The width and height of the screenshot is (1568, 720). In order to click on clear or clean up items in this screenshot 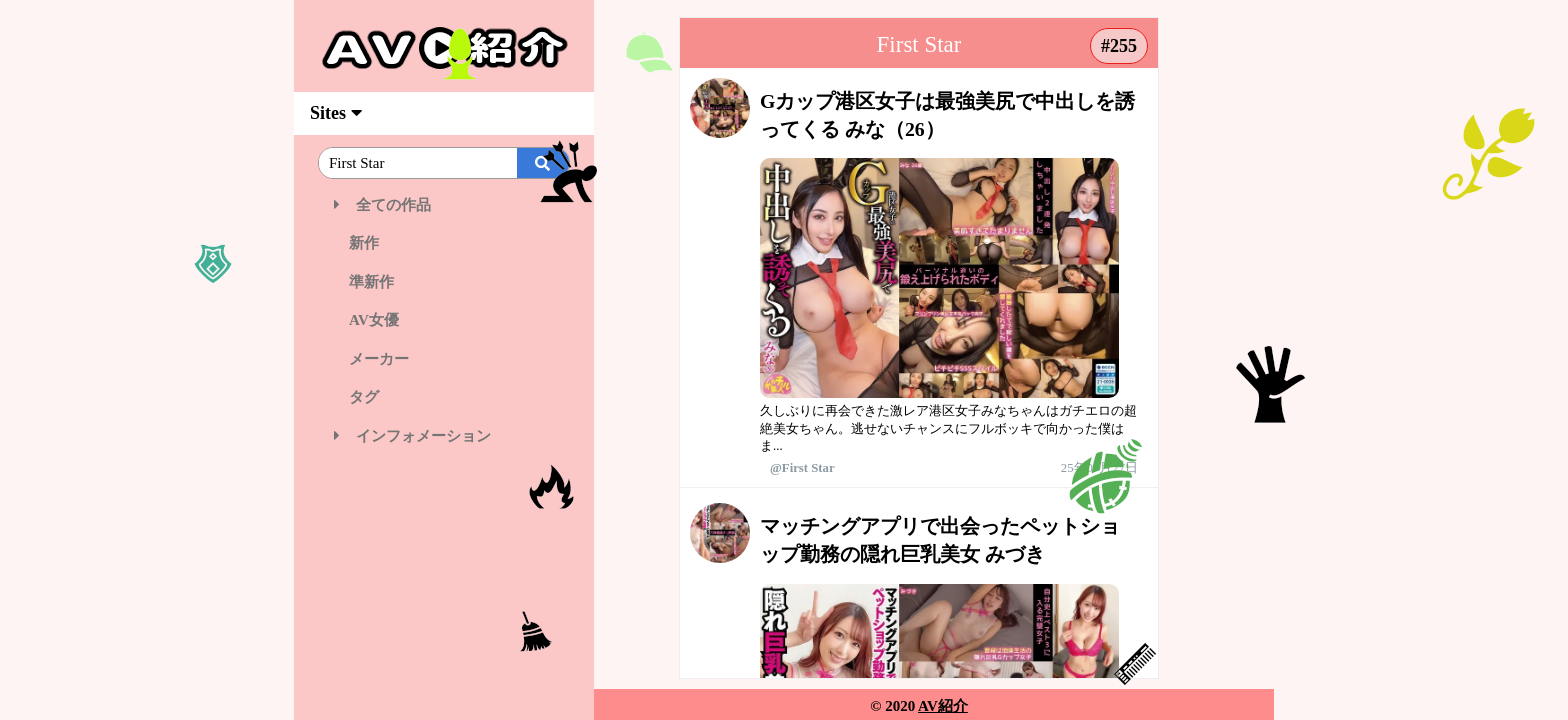, I will do `click(531, 632)`.